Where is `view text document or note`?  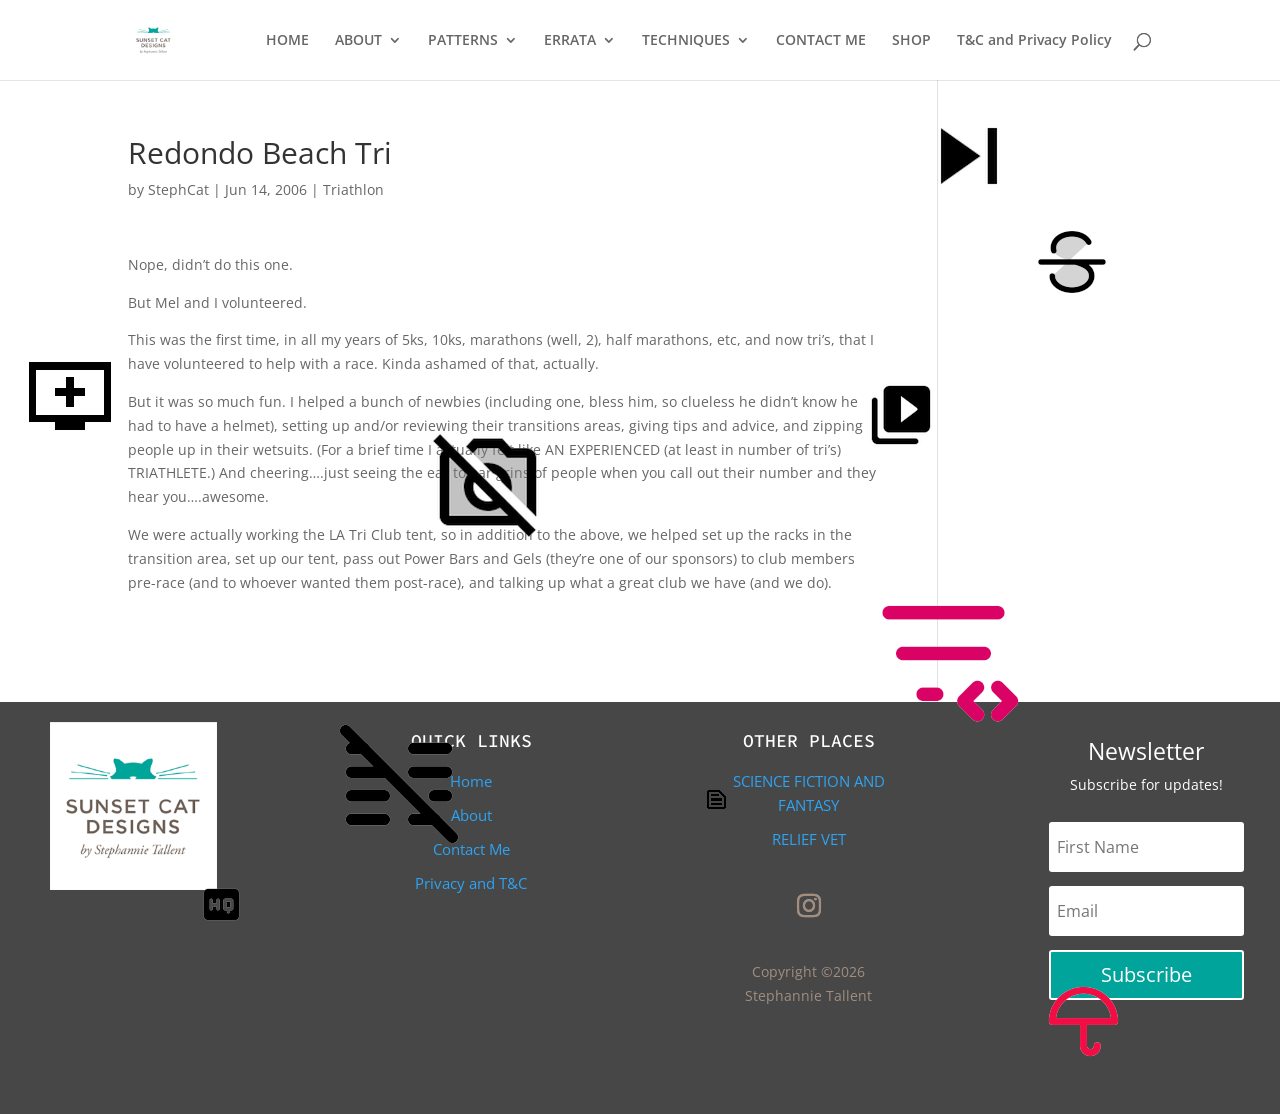 view text document or note is located at coordinates (716, 799).